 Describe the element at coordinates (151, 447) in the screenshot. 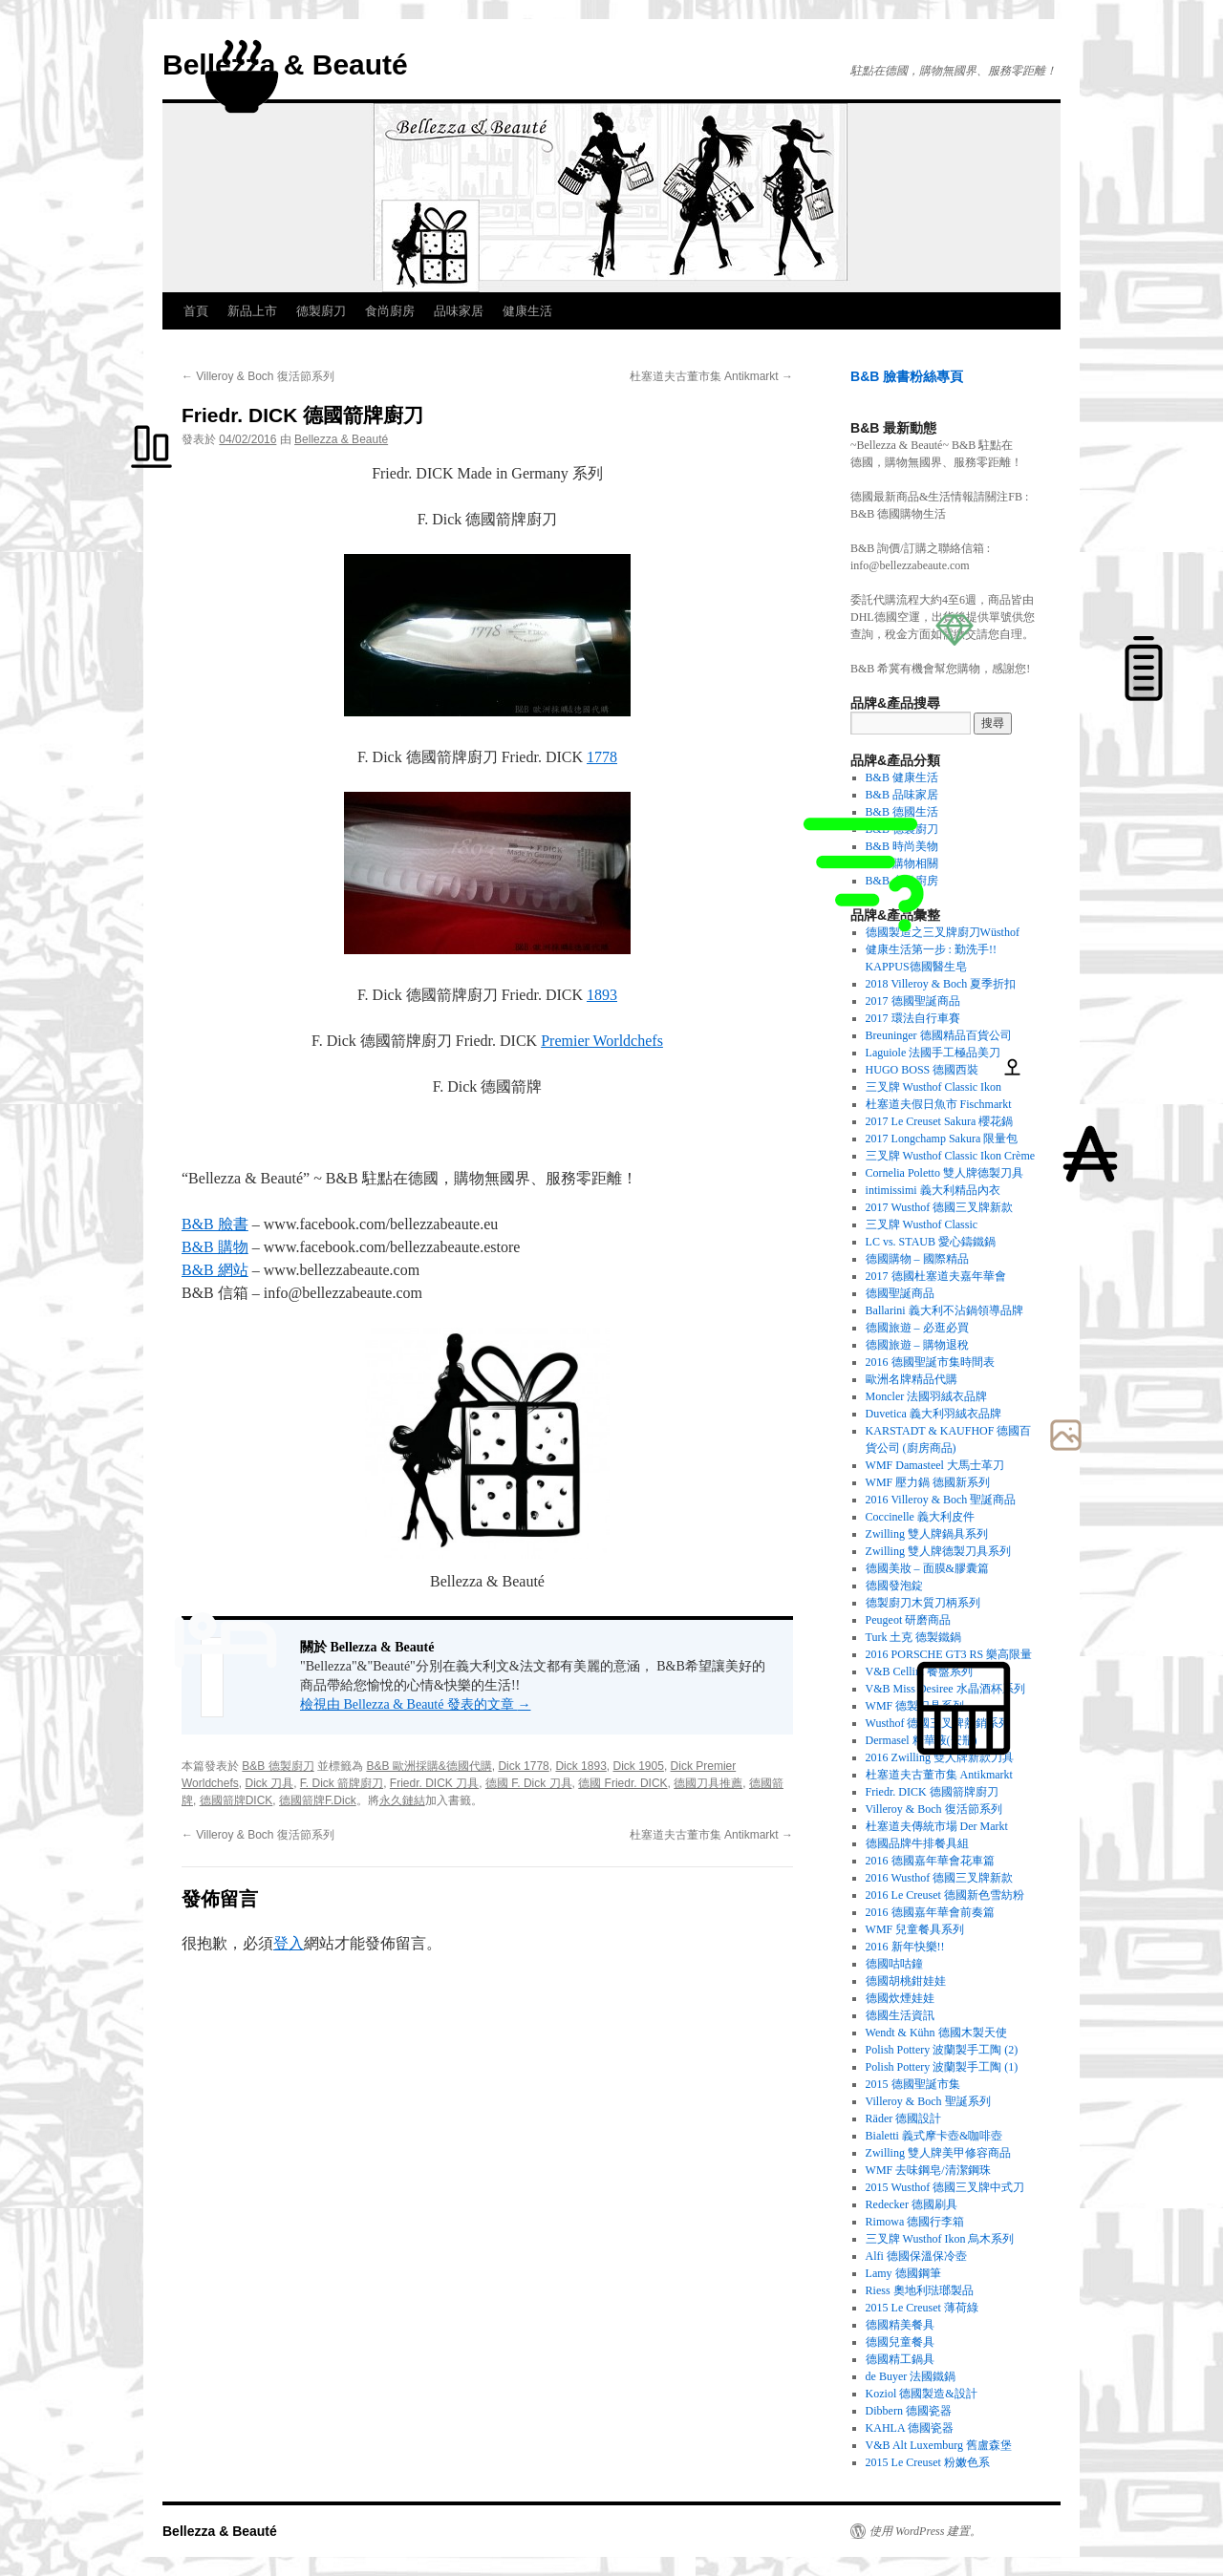

I see `align selected objects to the bottom edge` at that location.